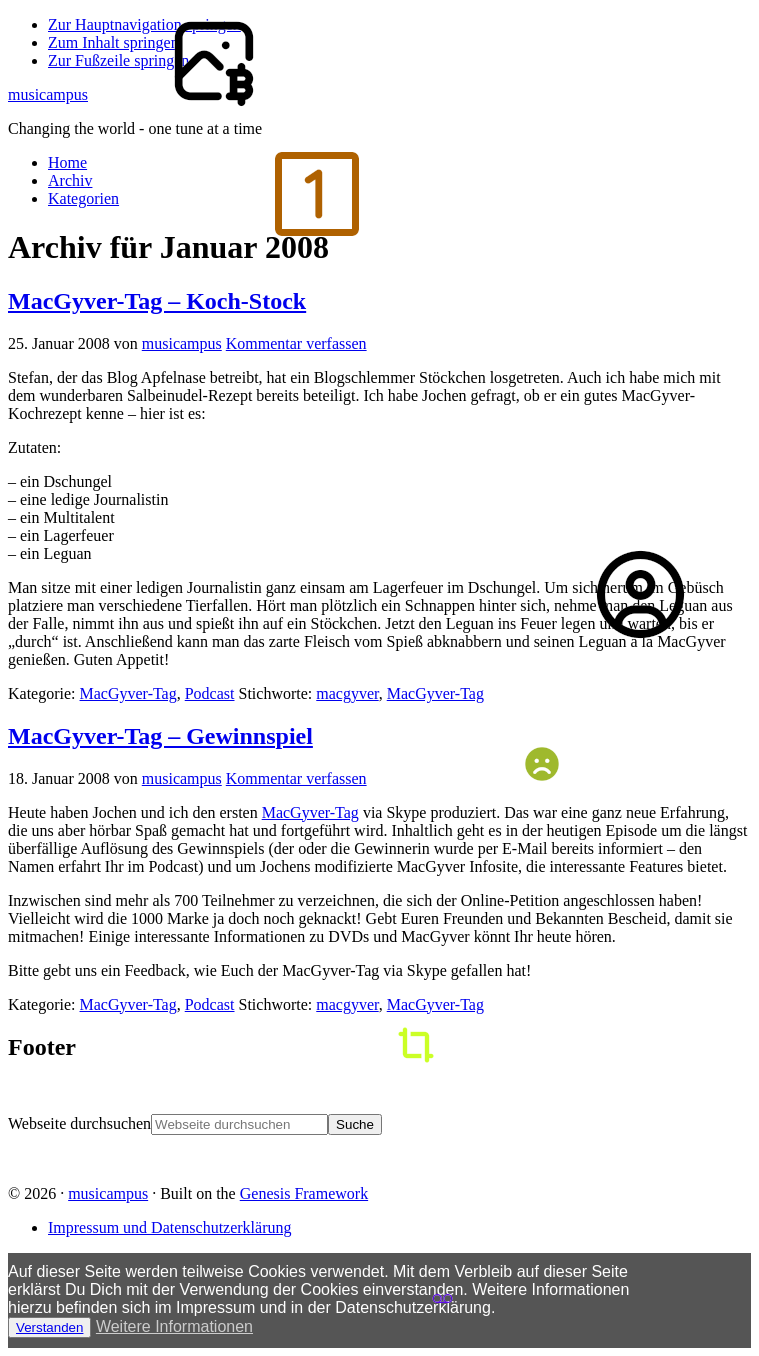  What do you see at coordinates (542, 764) in the screenshot?
I see `submit negative feedback or rating` at bounding box center [542, 764].